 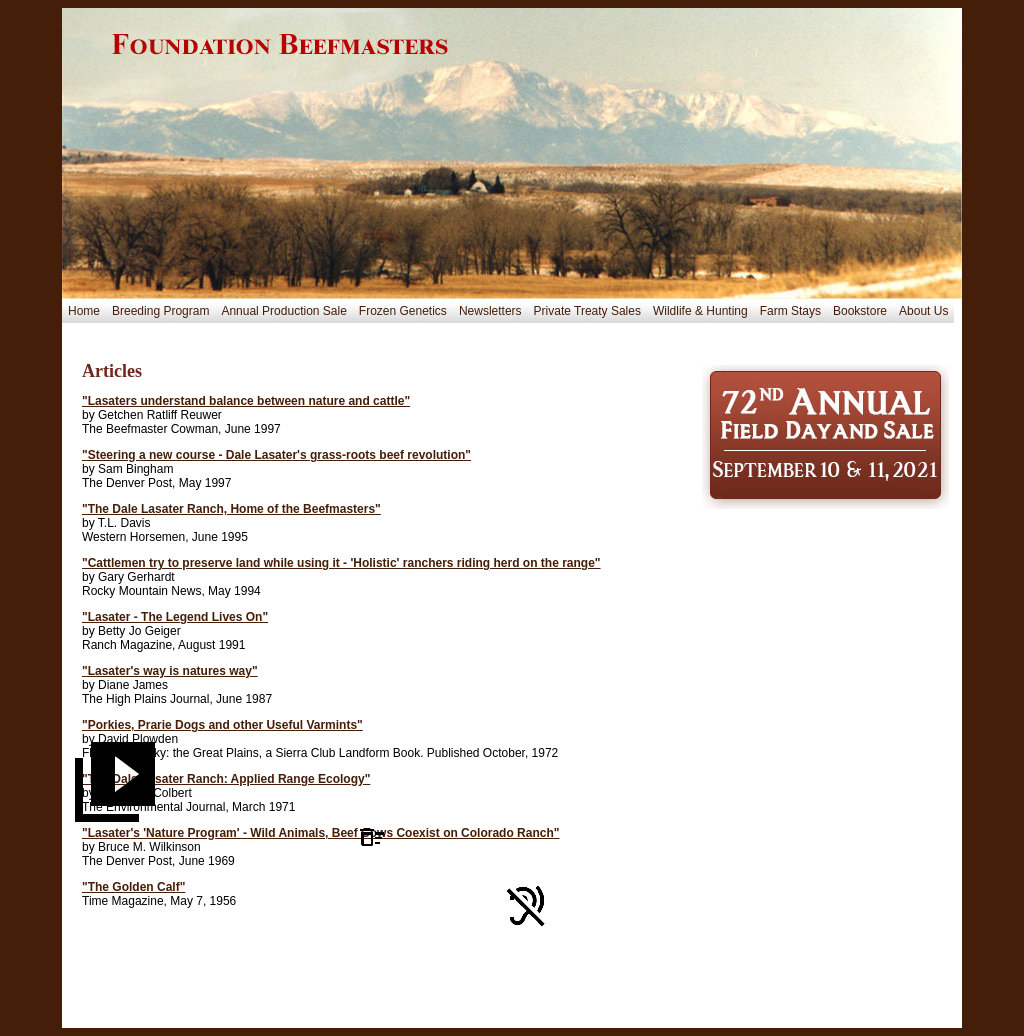 What do you see at coordinates (372, 837) in the screenshot?
I see `delete all selected items` at bounding box center [372, 837].